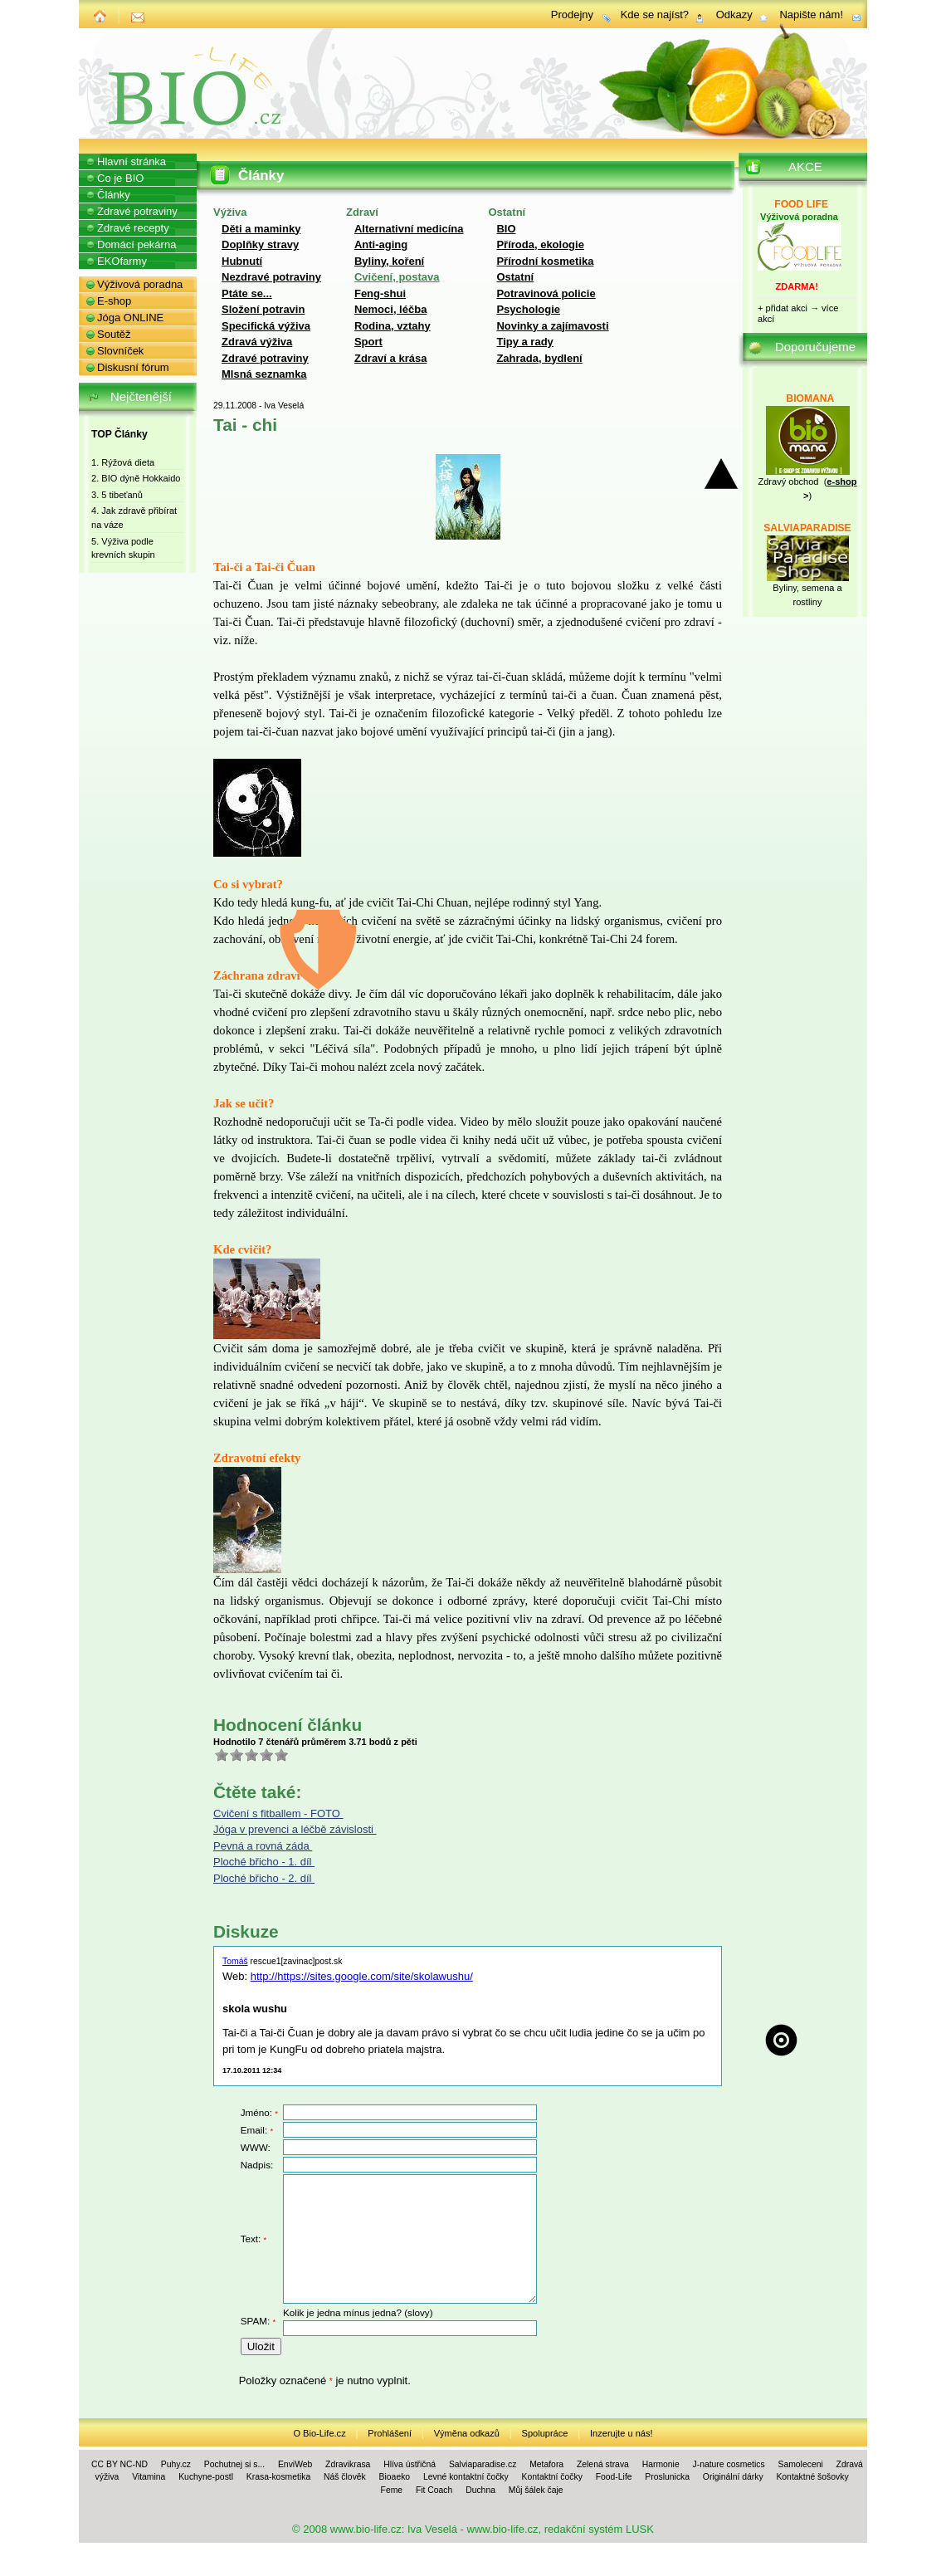  Describe the element at coordinates (721, 474) in the screenshot. I see `indicates a warning or alert status` at that location.